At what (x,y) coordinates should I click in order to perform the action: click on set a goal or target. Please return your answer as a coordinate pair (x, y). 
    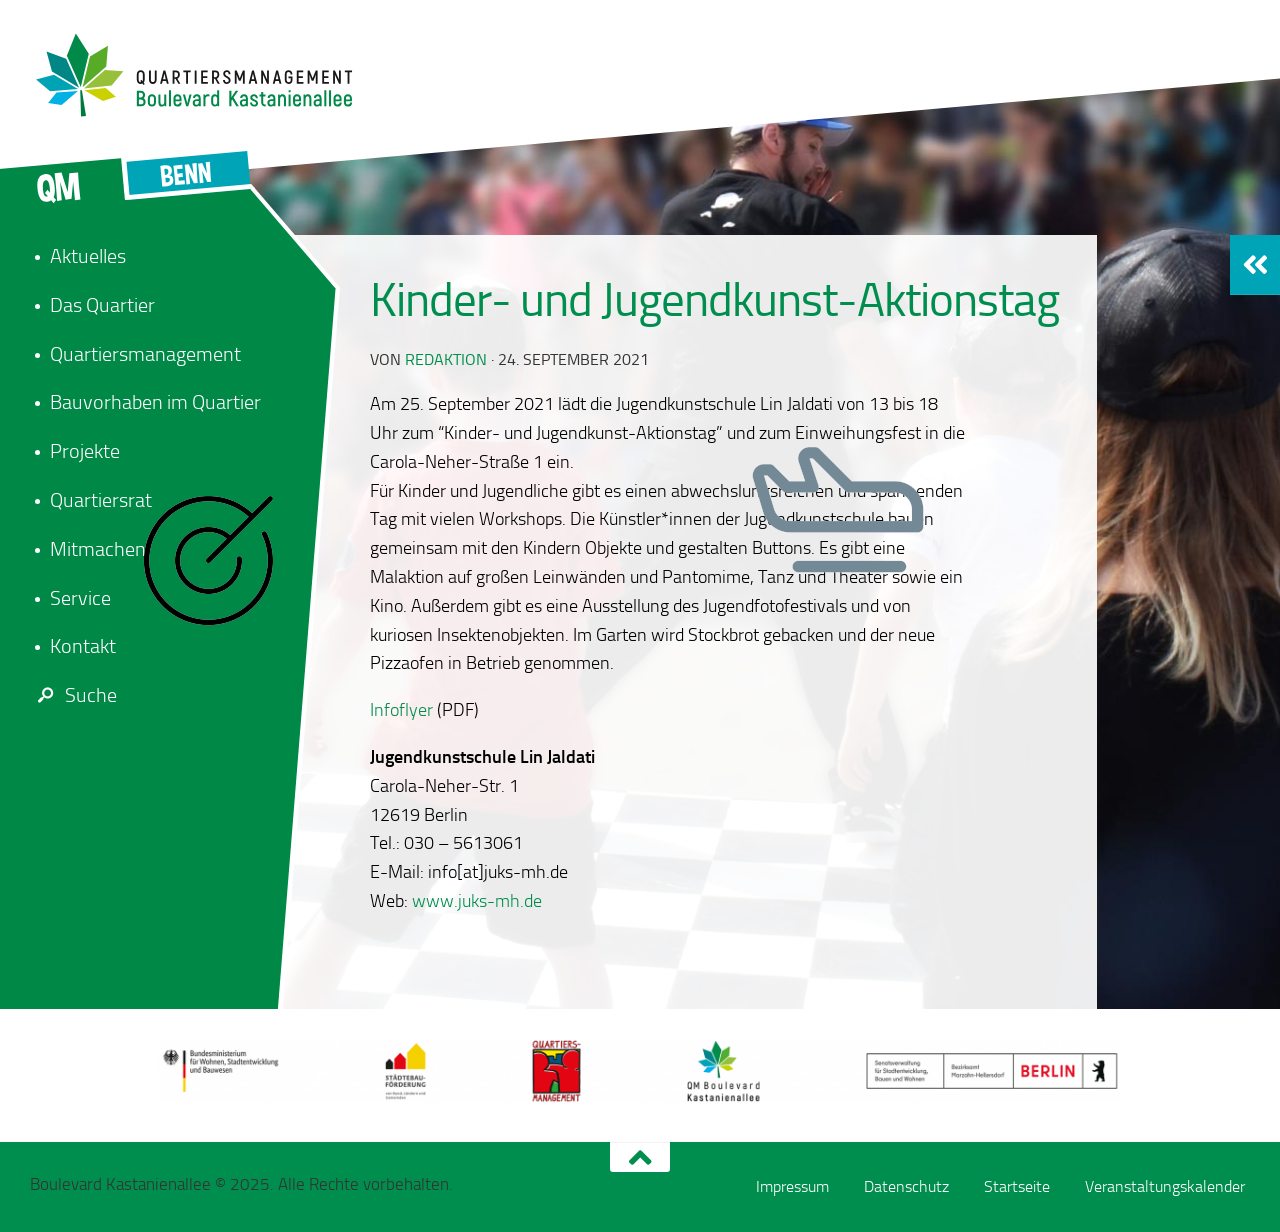
    Looking at the image, I should click on (208, 560).